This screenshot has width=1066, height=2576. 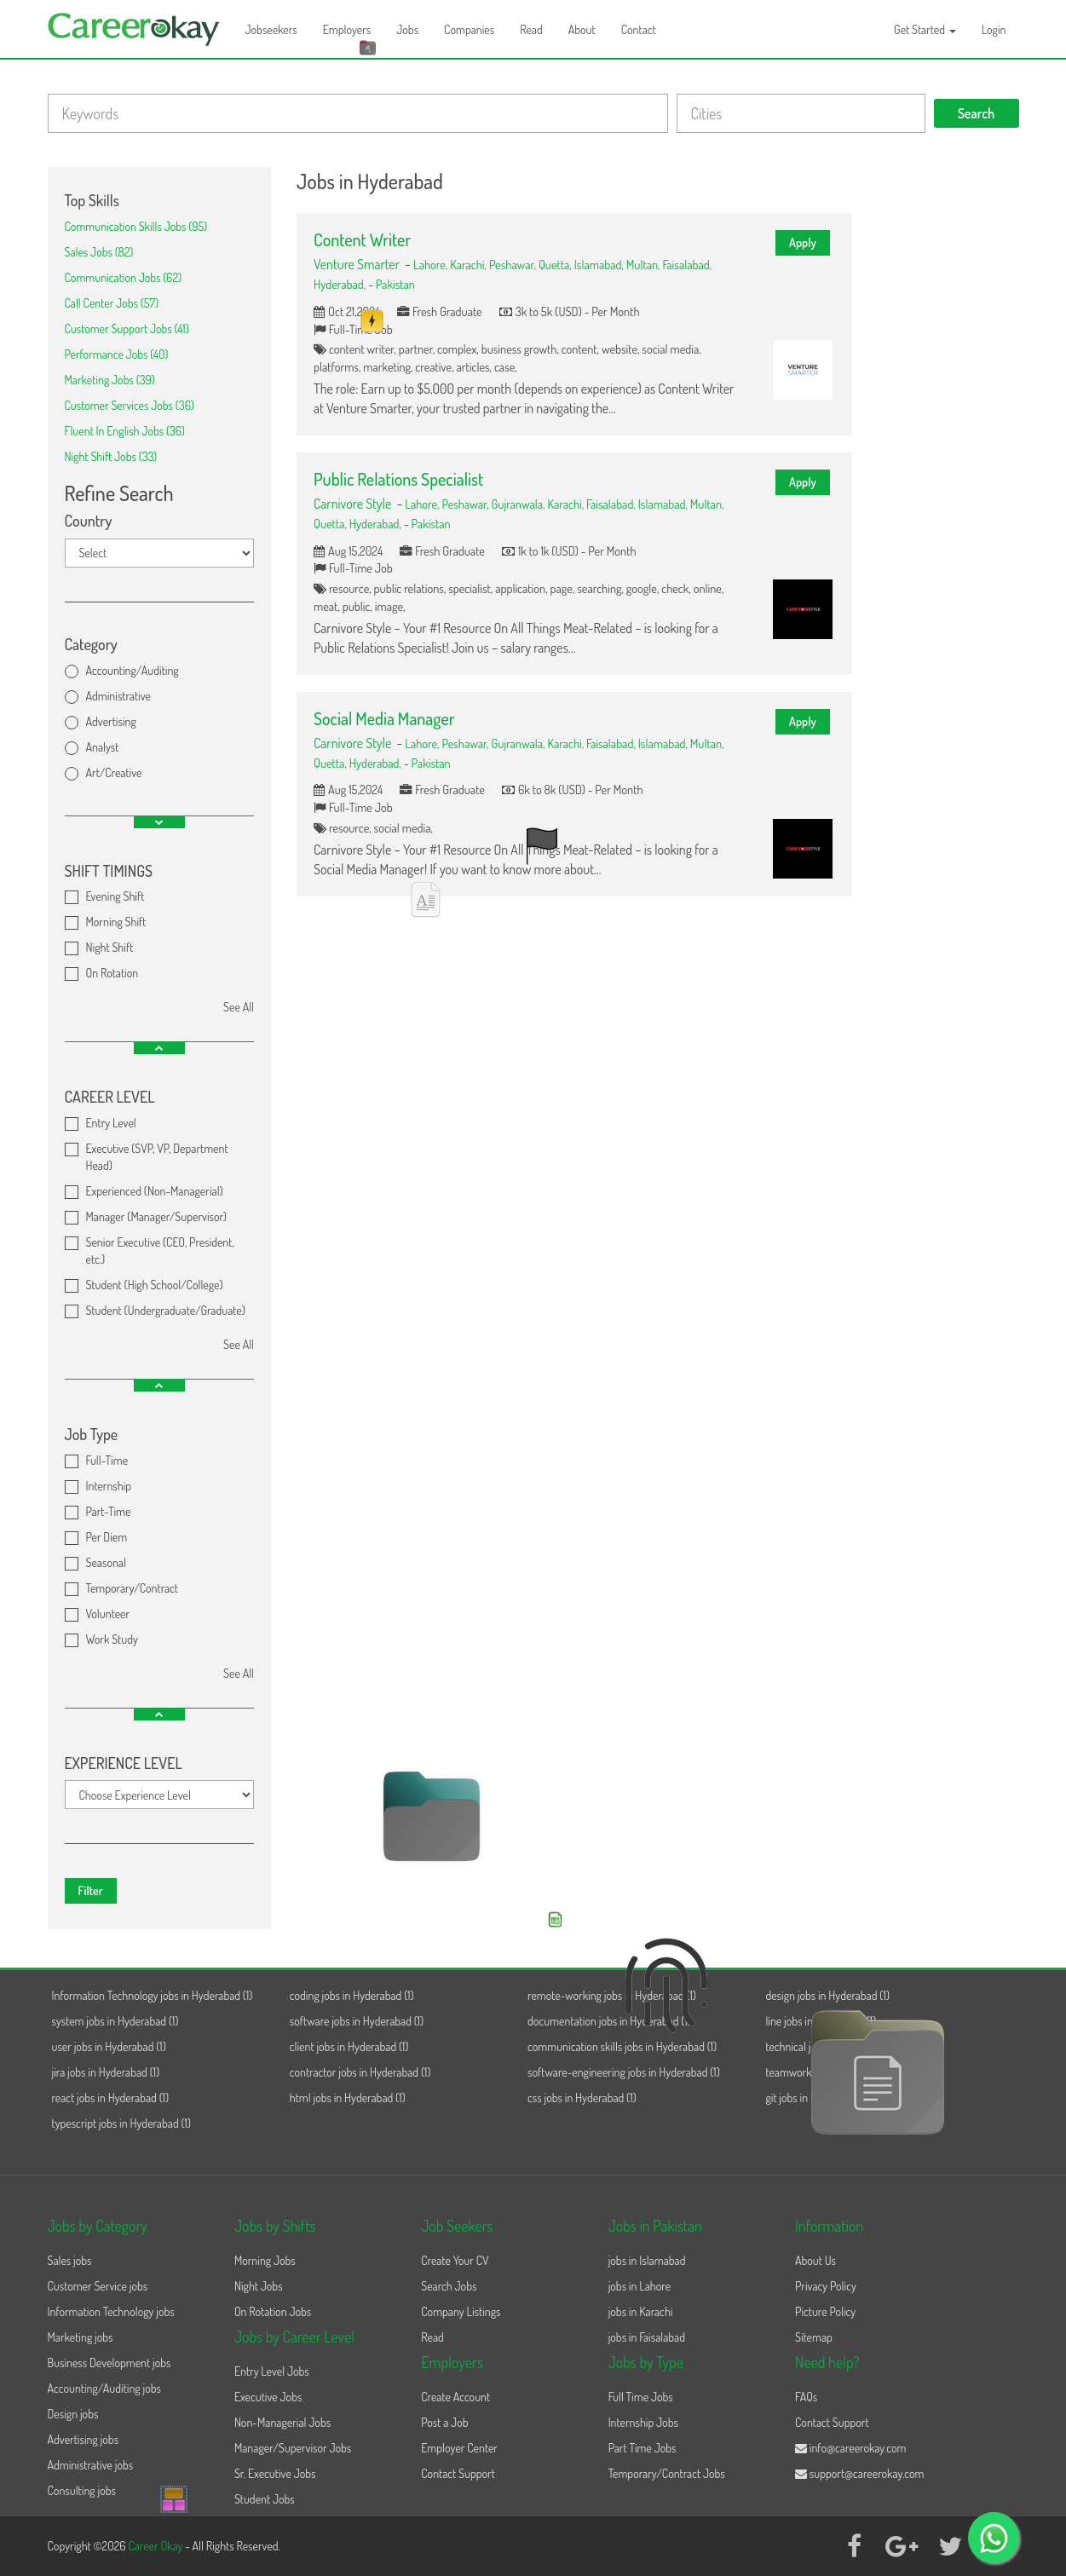 I want to click on view flagged emails, so click(x=542, y=846).